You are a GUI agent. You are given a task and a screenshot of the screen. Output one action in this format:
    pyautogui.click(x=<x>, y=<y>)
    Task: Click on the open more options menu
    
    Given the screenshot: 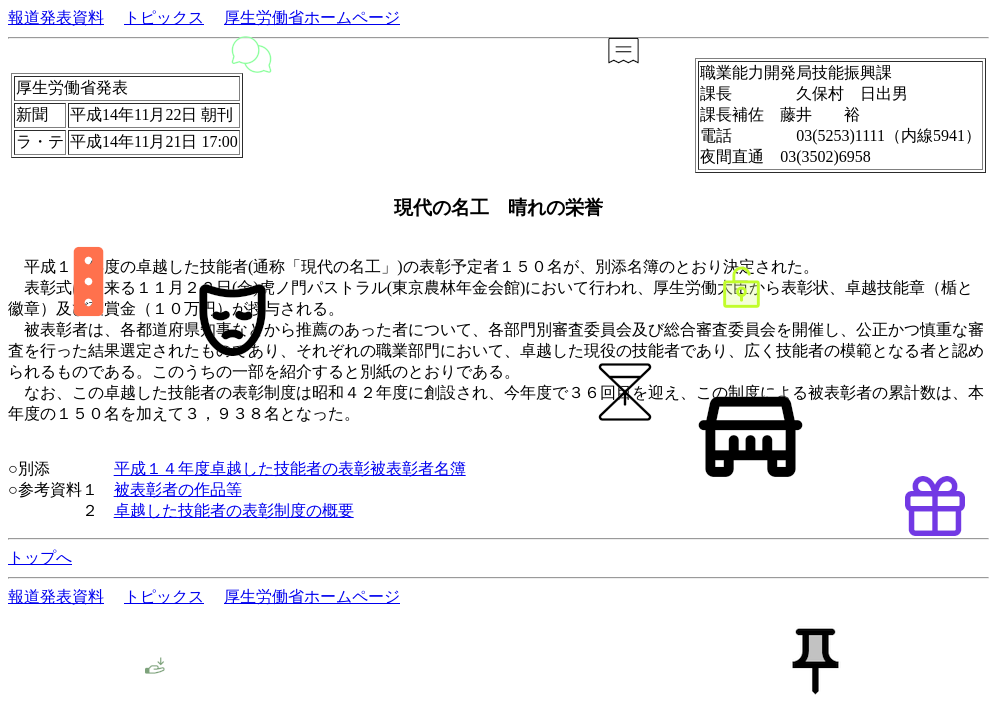 What is the action you would take?
    pyautogui.click(x=88, y=281)
    